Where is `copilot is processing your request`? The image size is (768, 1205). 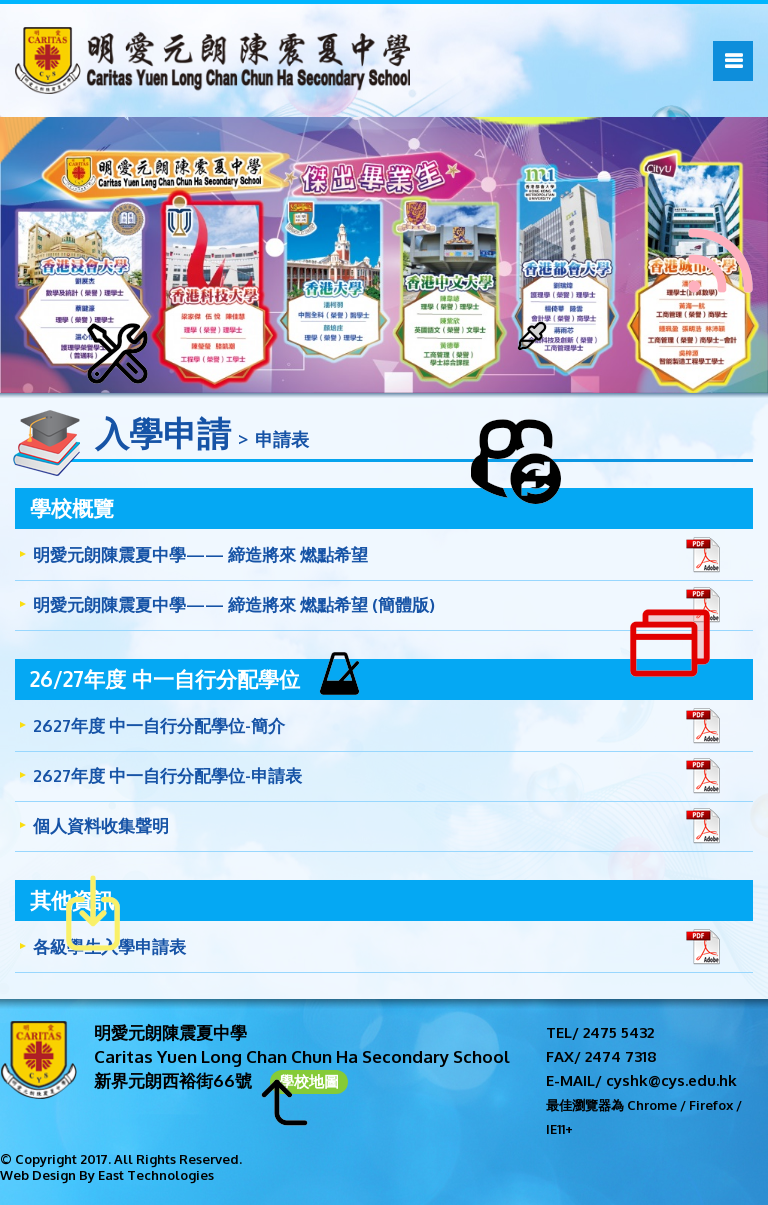 copilot is processing your request is located at coordinates (516, 459).